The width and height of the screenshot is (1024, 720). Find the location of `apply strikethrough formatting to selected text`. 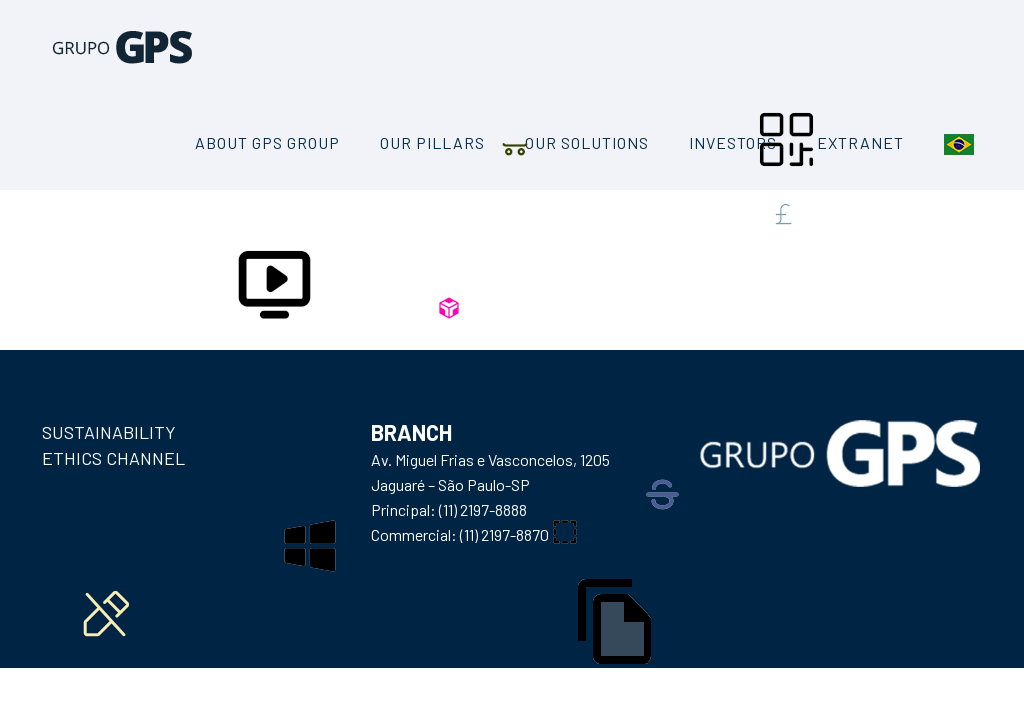

apply strikethrough formatting to selected text is located at coordinates (662, 494).